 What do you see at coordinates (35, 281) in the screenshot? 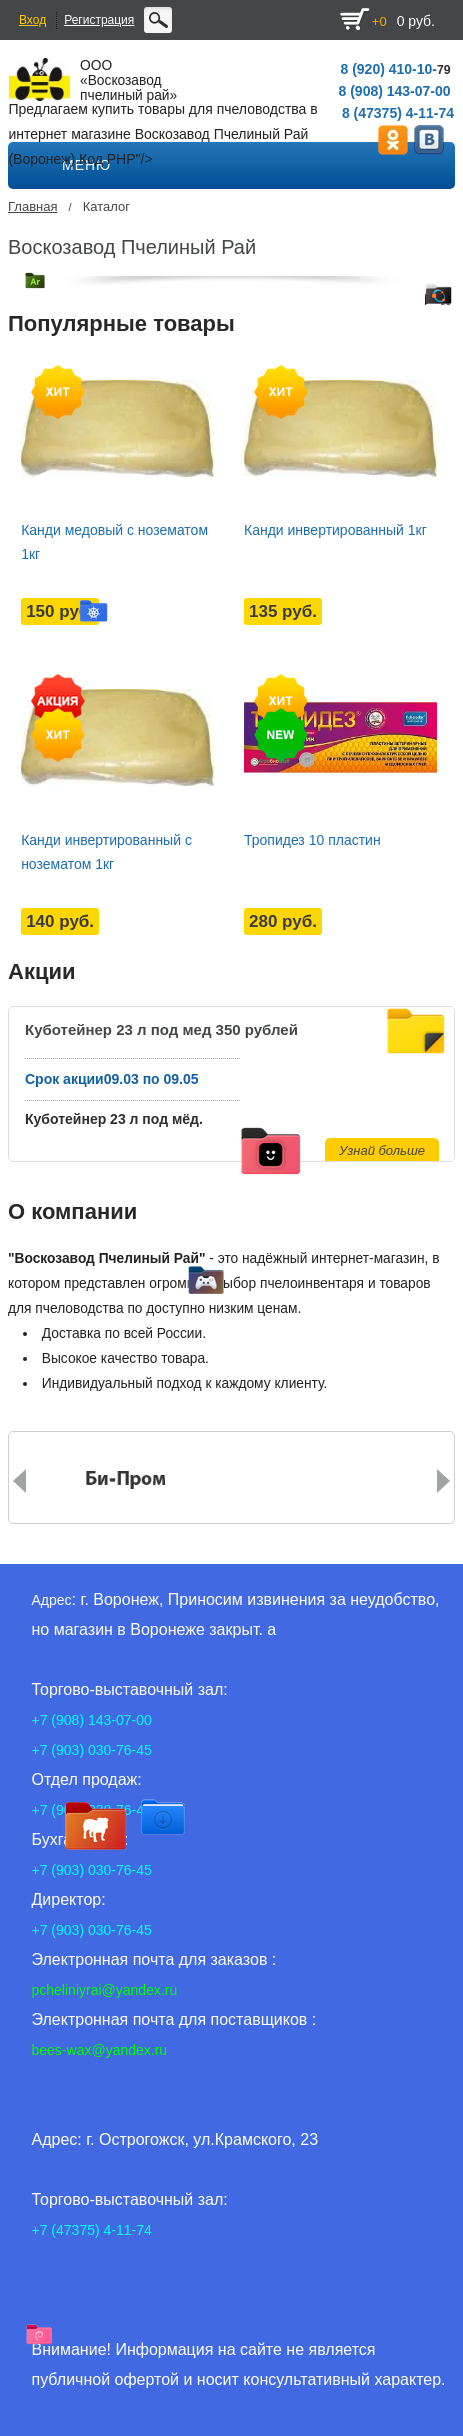
I see `open adobe aero project files folder` at bounding box center [35, 281].